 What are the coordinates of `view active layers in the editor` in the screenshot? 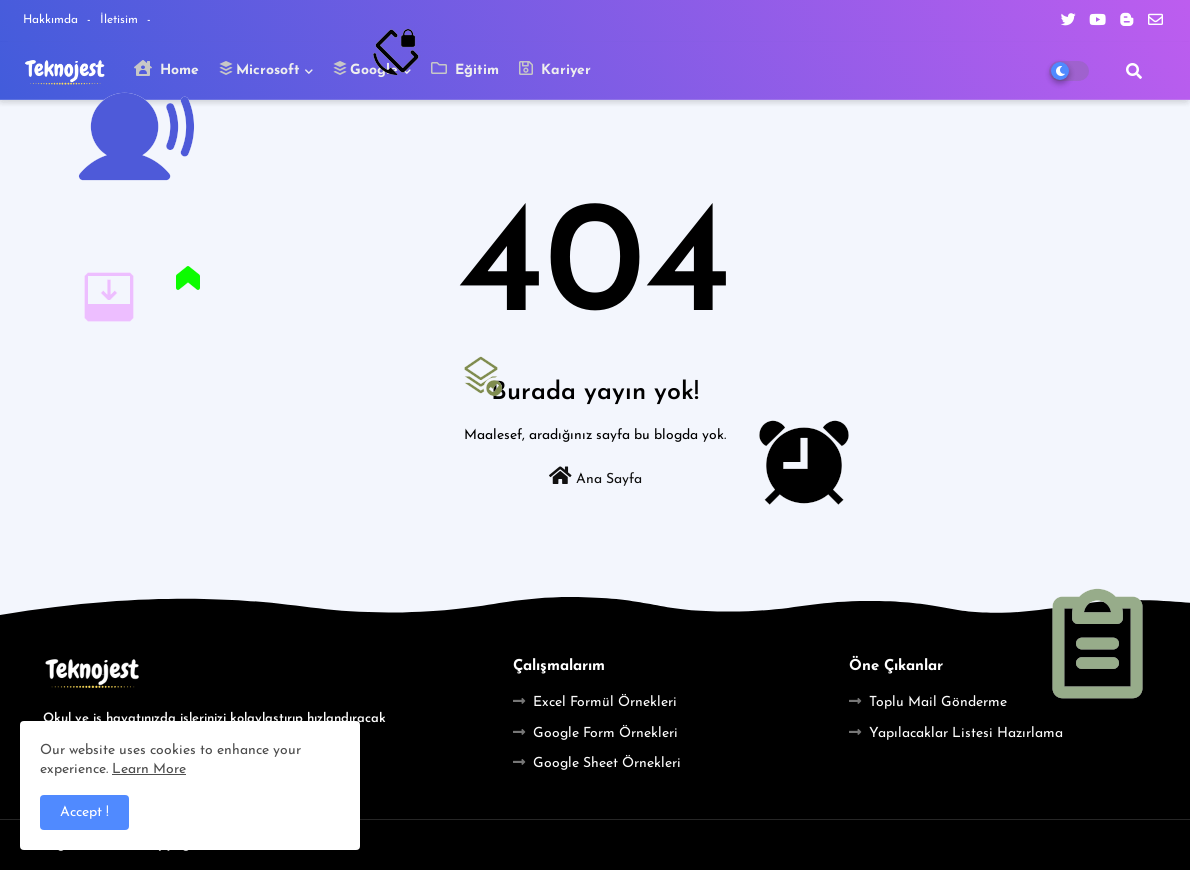 It's located at (481, 375).